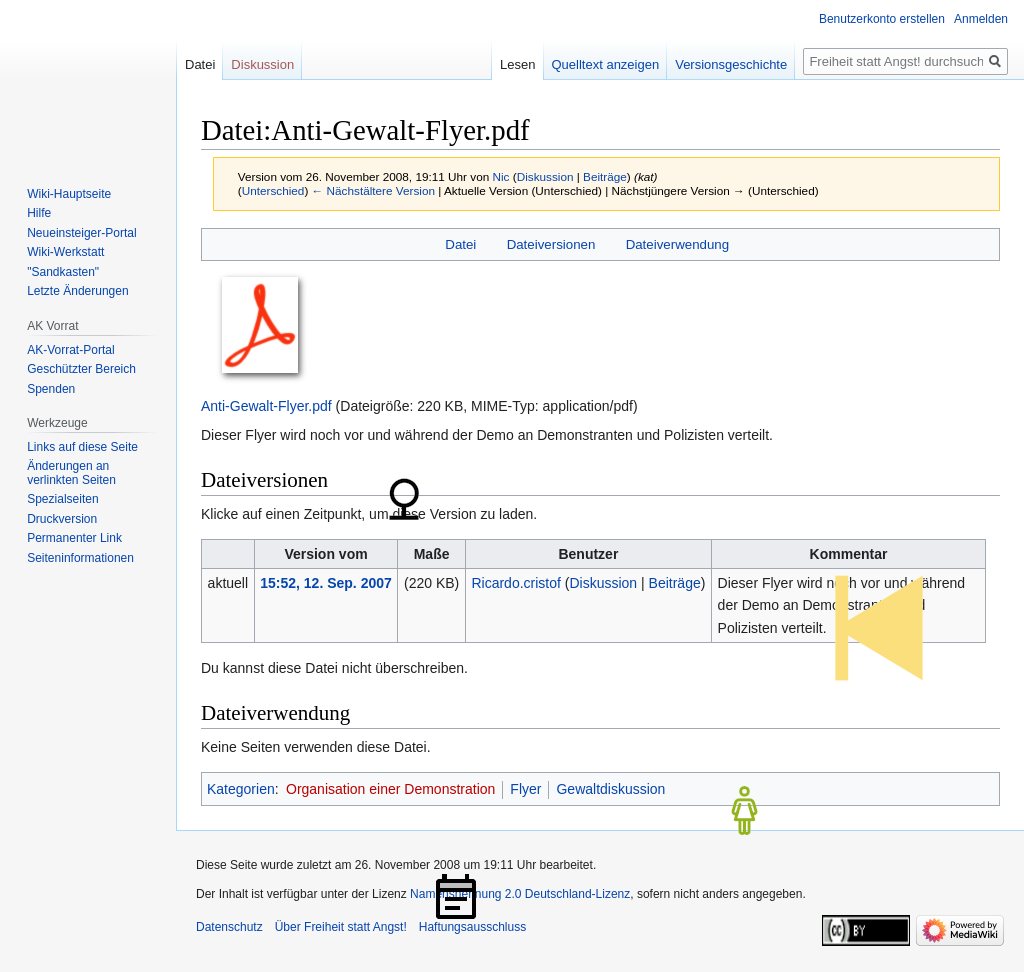  Describe the element at coordinates (456, 899) in the screenshot. I see `view event details or notes` at that location.